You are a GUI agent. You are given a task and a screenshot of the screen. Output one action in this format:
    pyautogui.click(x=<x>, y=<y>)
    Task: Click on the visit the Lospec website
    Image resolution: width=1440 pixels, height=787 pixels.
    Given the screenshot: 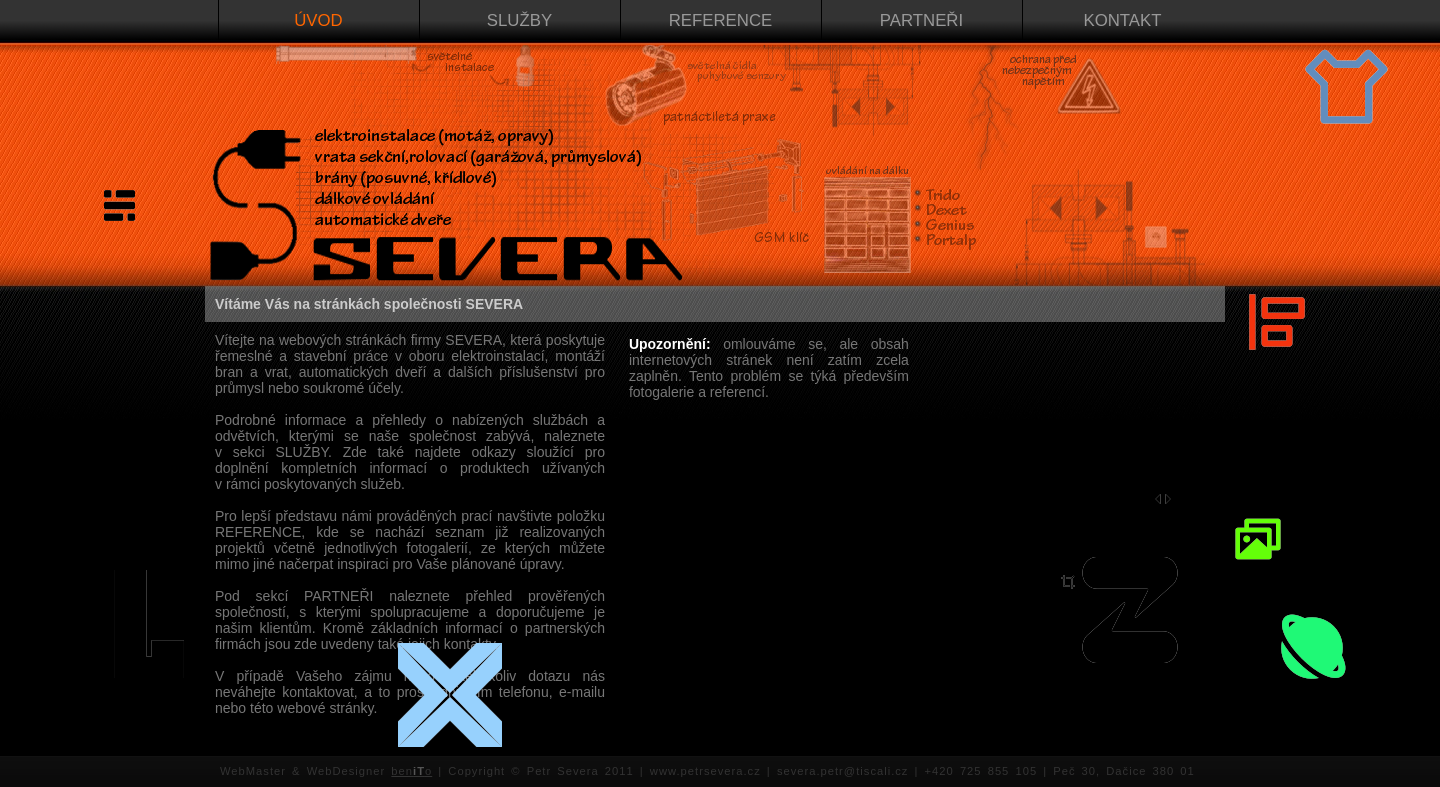 What is the action you would take?
    pyautogui.click(x=149, y=624)
    